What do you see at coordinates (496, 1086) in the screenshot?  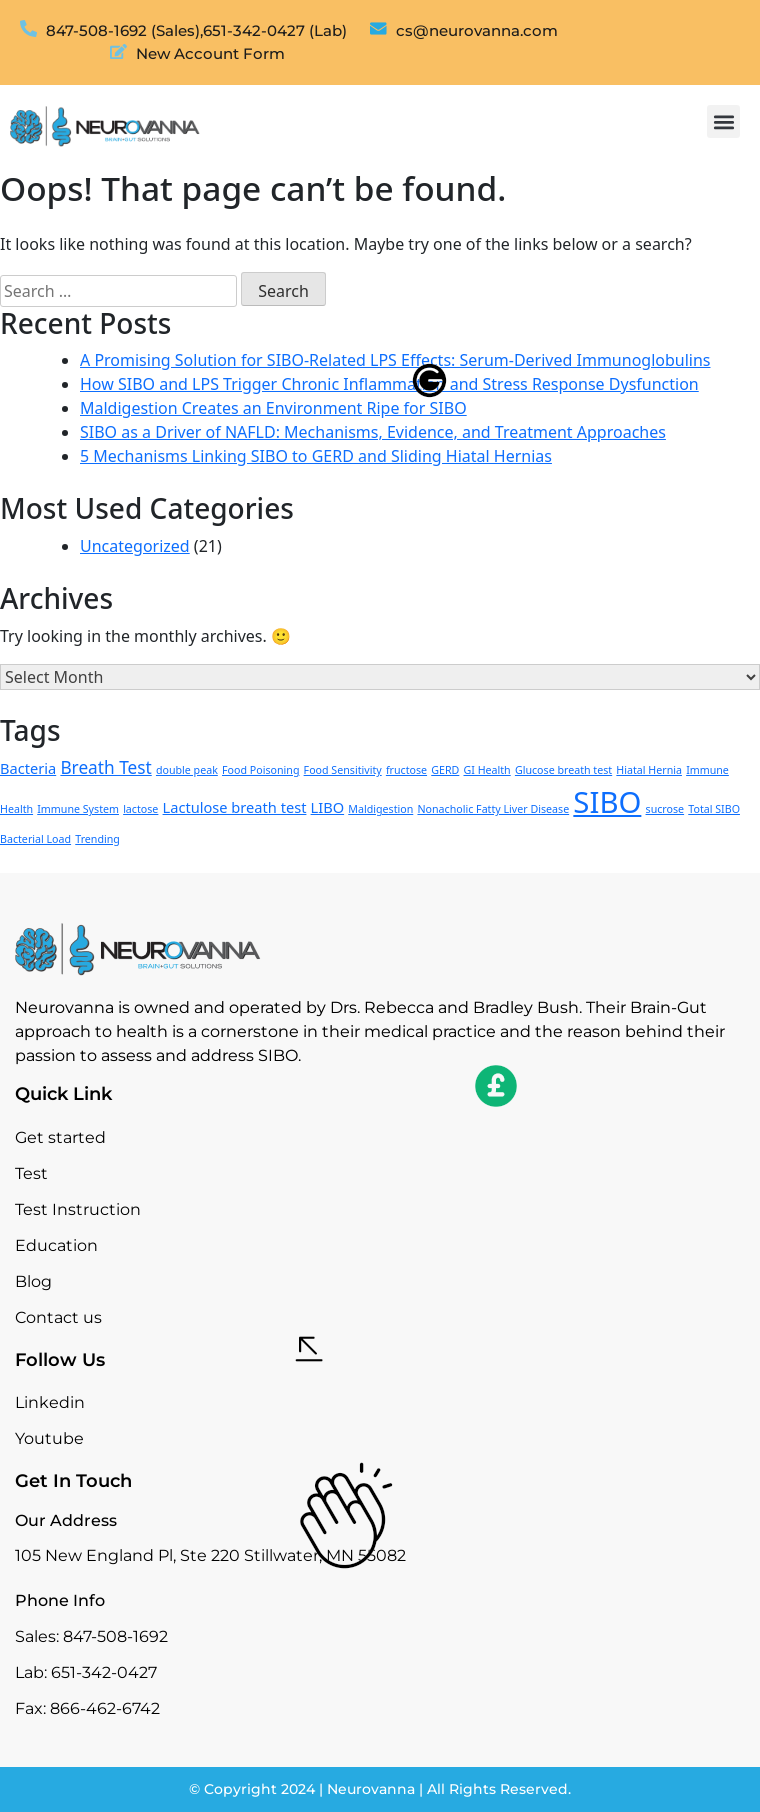 I see `view balance in British pounds` at bounding box center [496, 1086].